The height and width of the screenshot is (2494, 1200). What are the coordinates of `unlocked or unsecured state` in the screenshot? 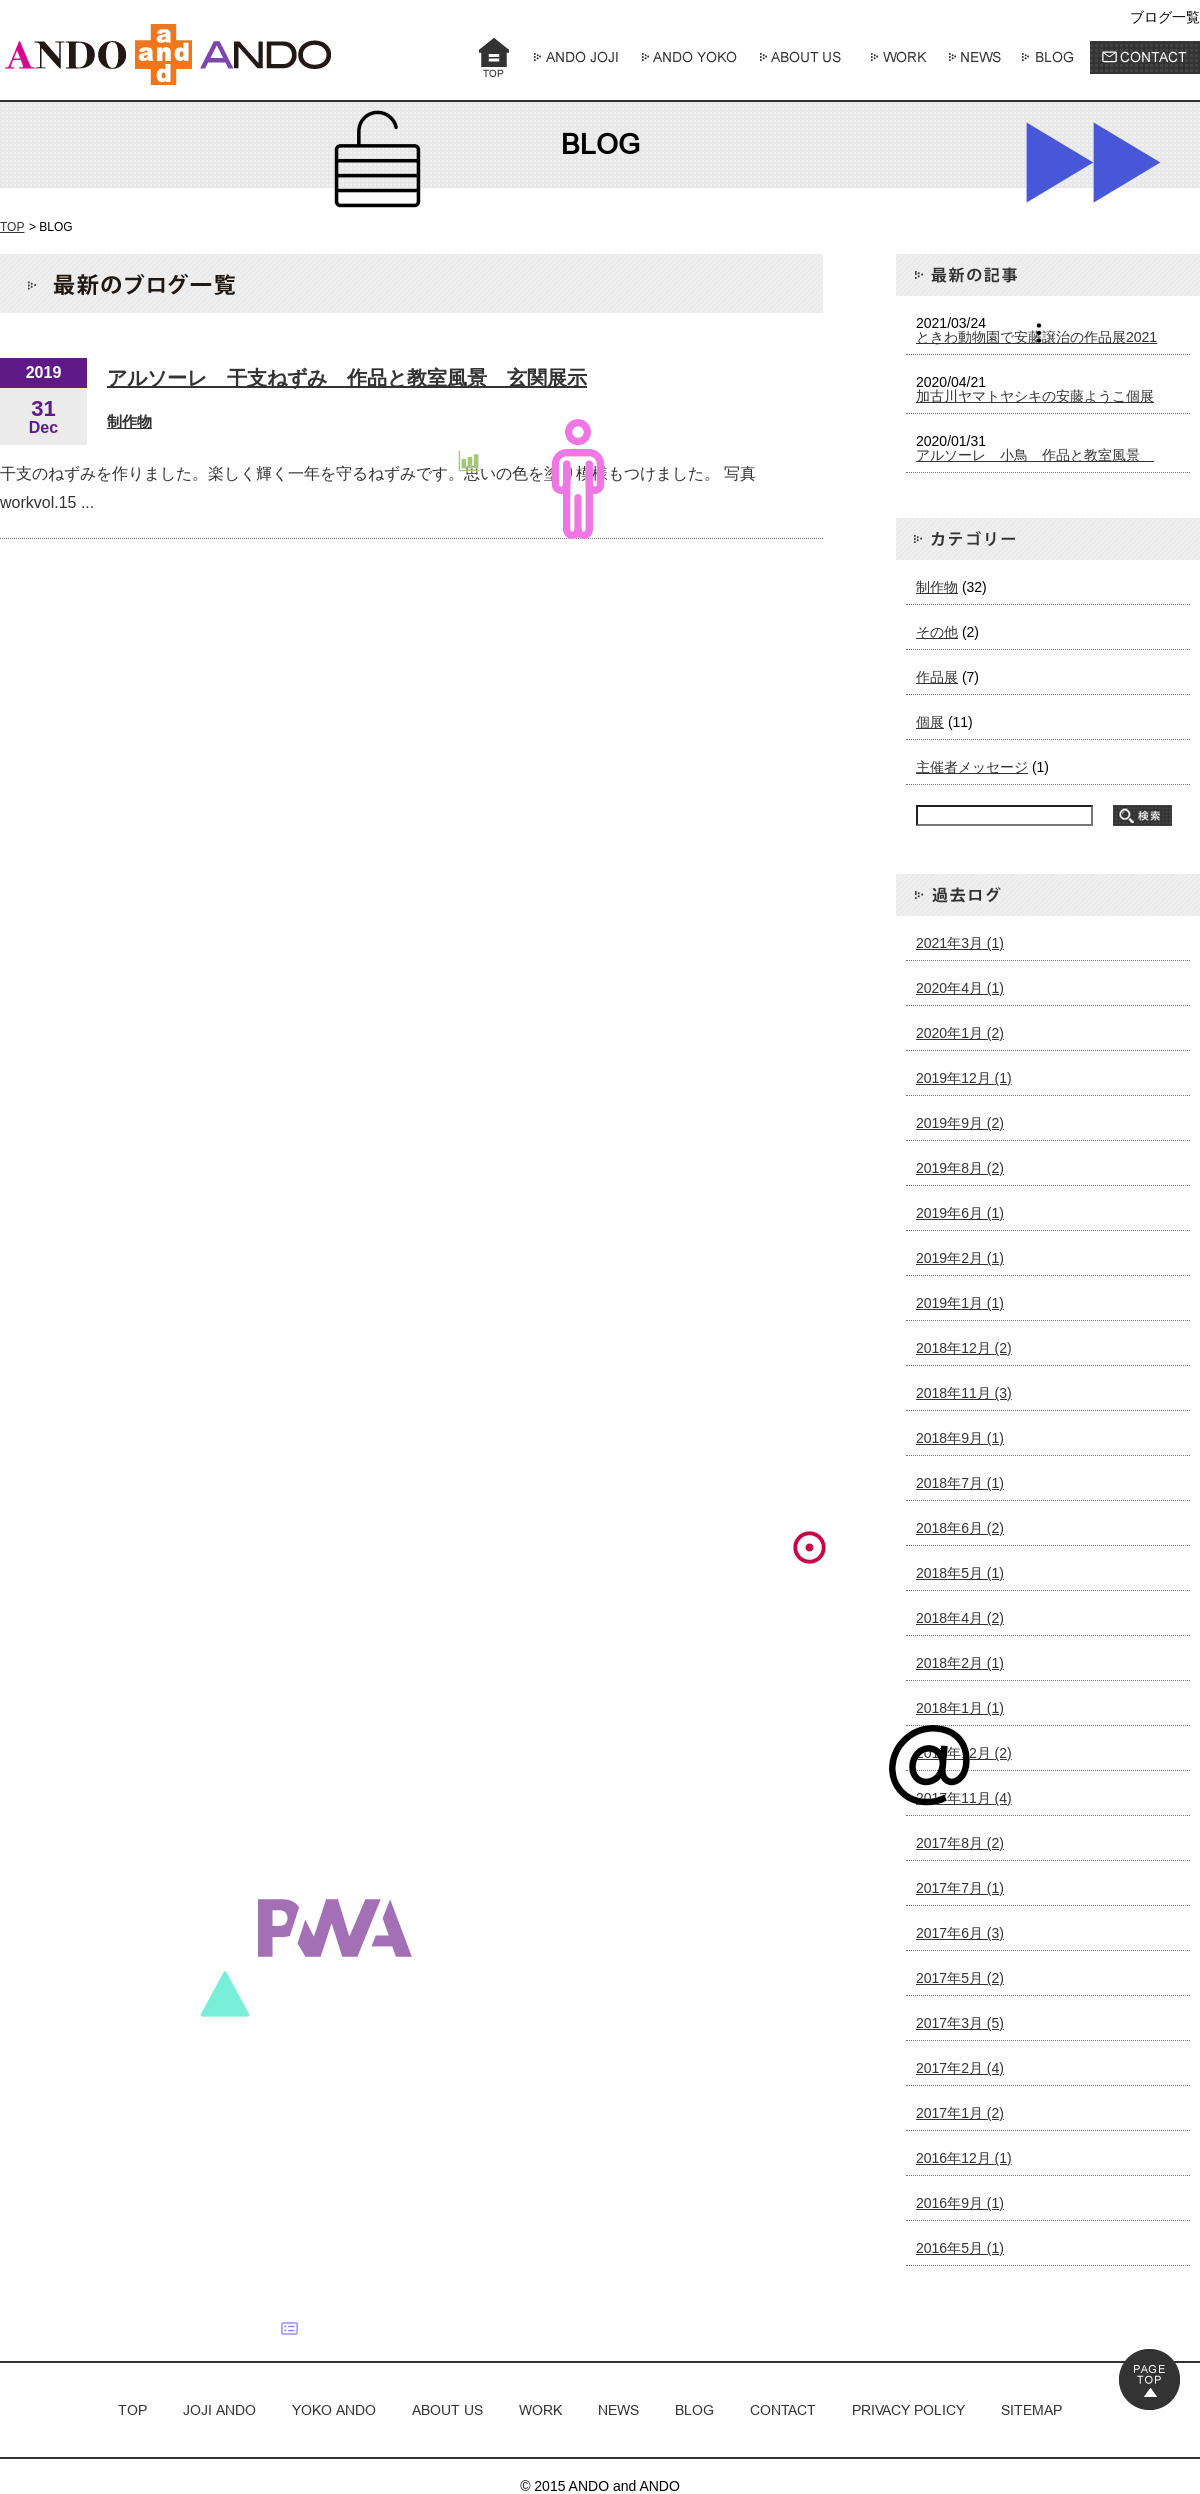 It's located at (377, 164).